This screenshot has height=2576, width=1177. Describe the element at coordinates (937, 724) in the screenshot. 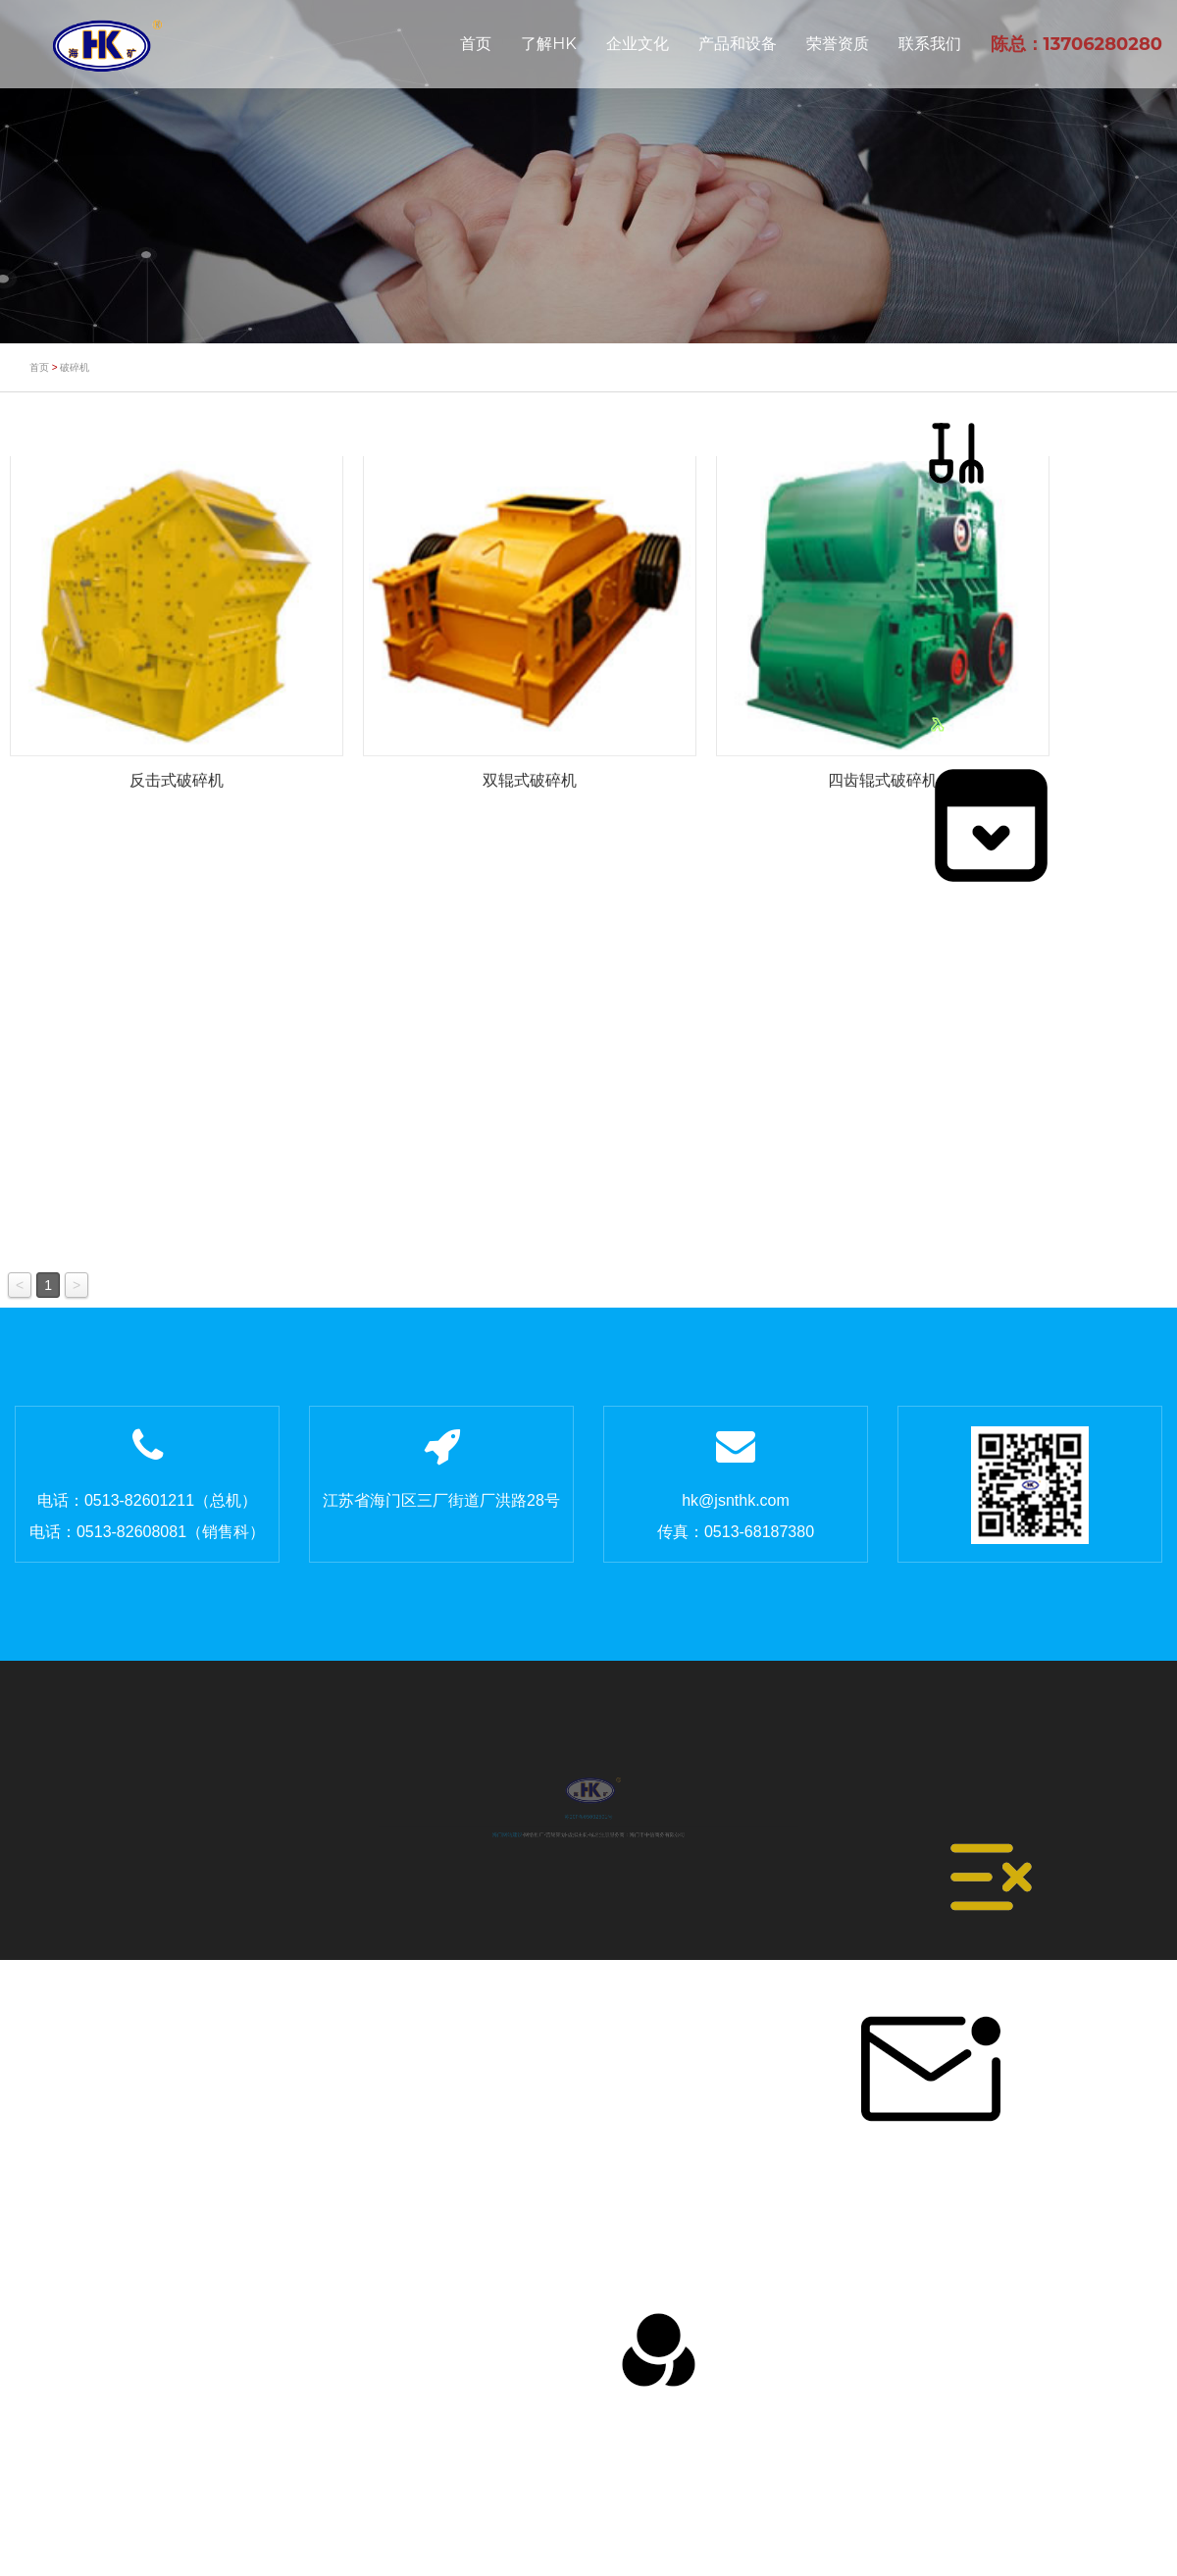

I see `open LINQPad application` at that location.